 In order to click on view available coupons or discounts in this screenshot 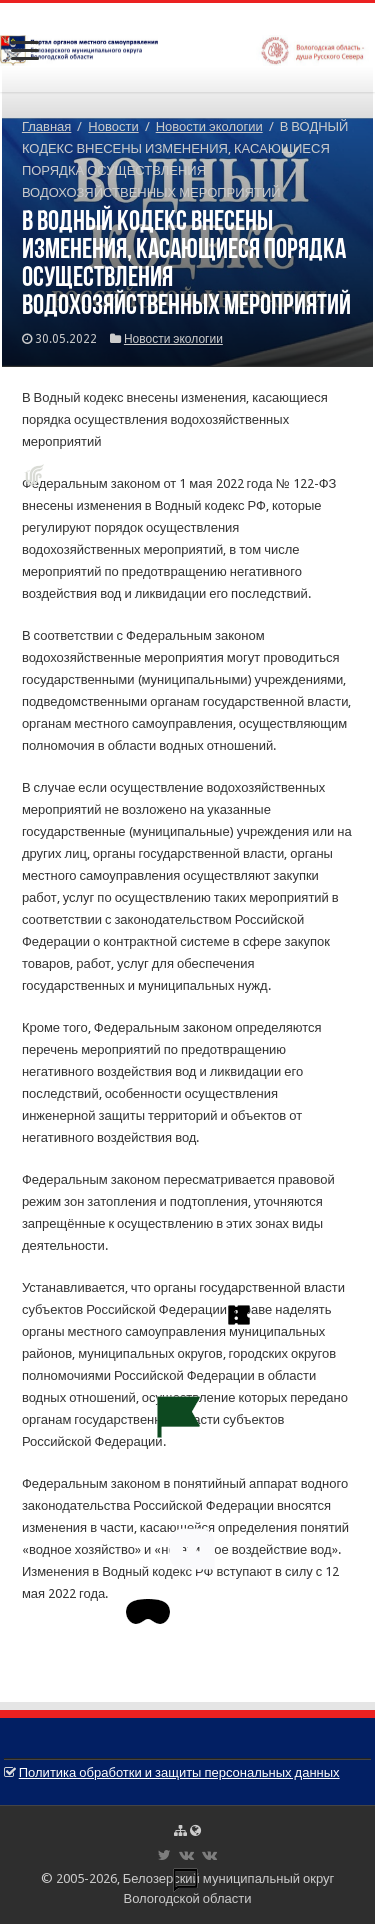, I will do `click(239, 1315)`.